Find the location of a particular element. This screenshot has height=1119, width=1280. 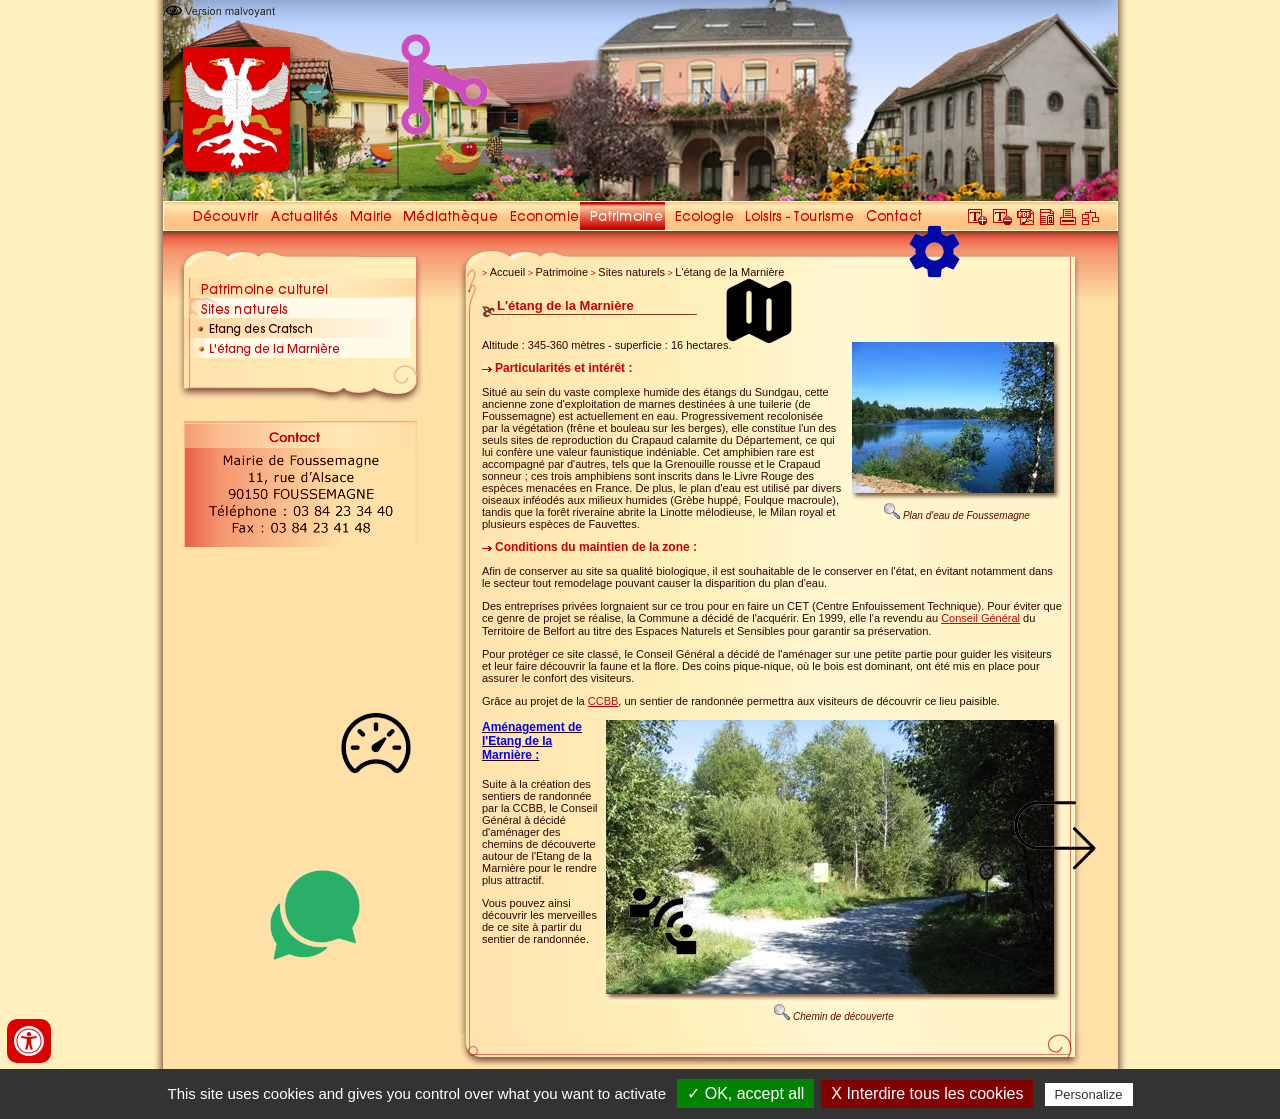

merge branches in version control is located at coordinates (444, 84).